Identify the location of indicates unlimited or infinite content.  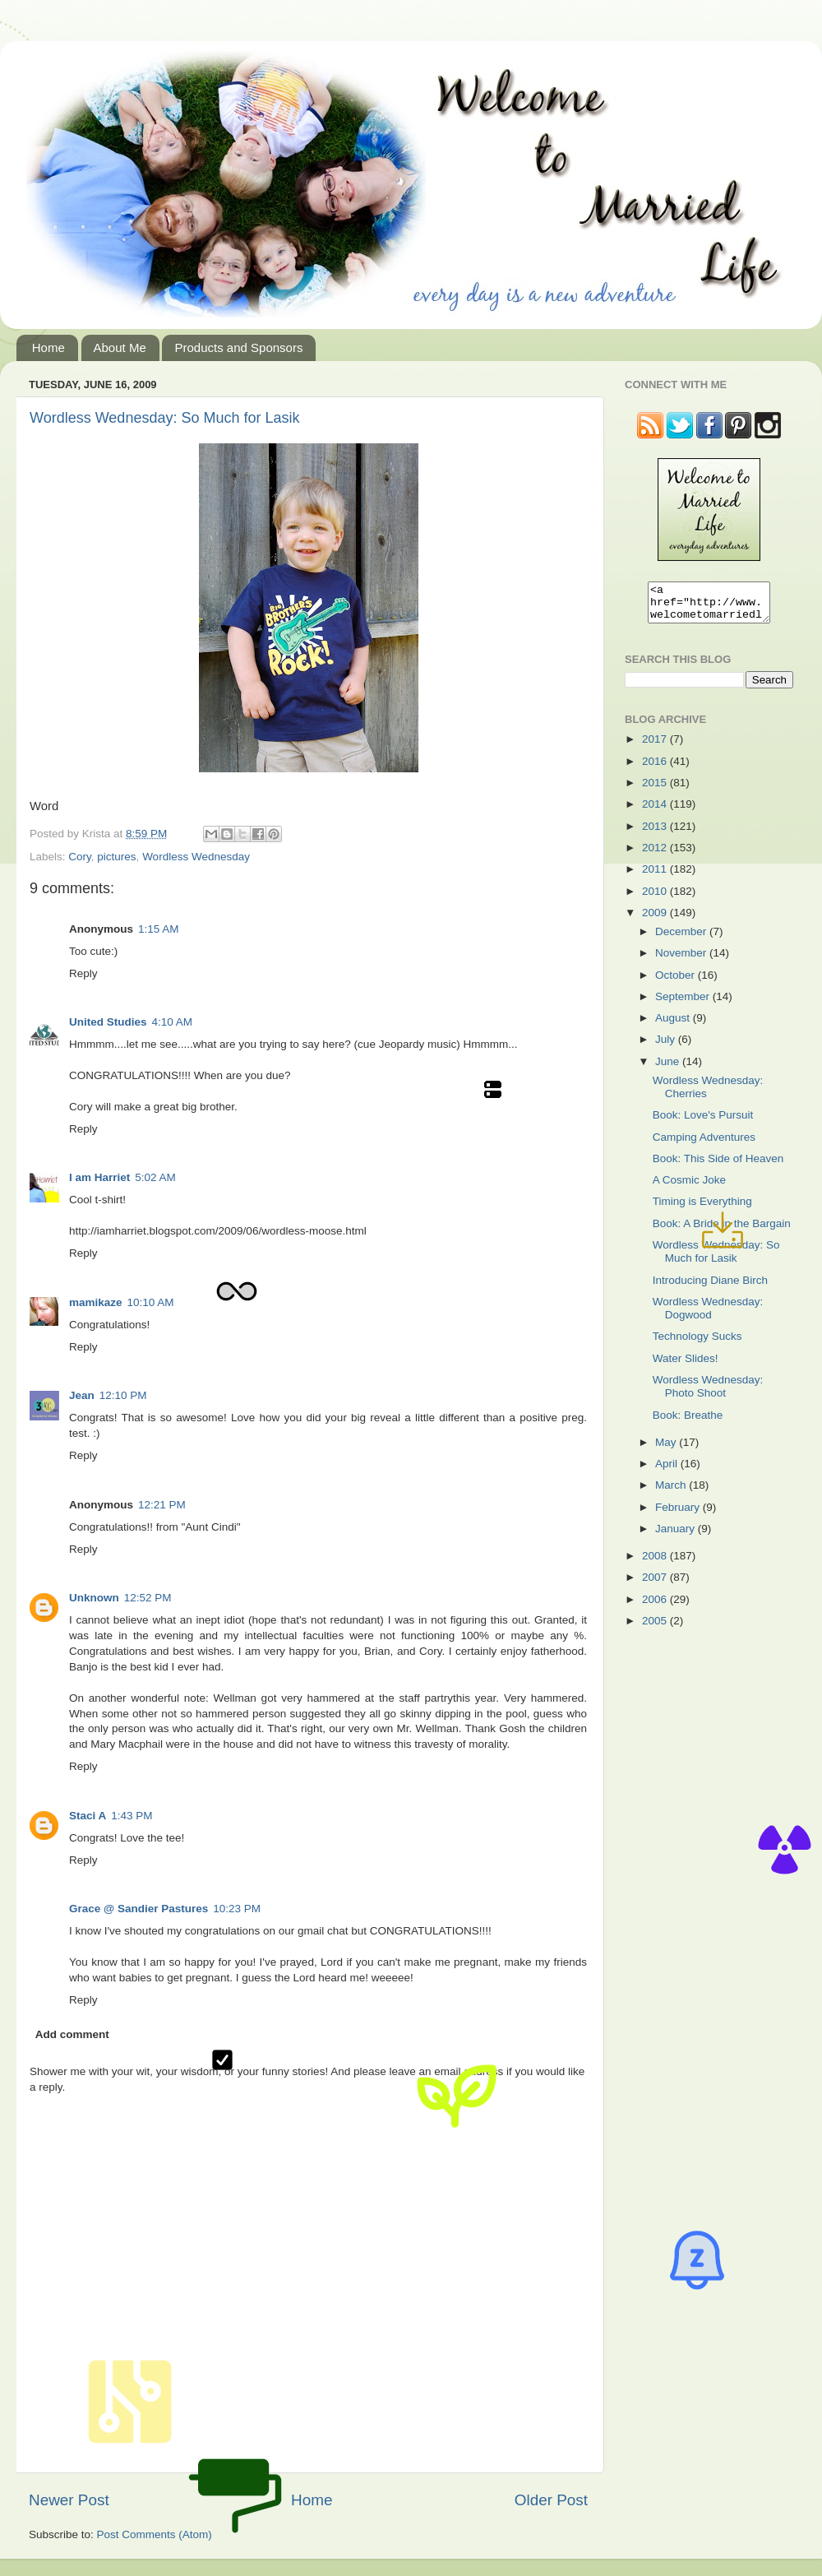
(237, 1291).